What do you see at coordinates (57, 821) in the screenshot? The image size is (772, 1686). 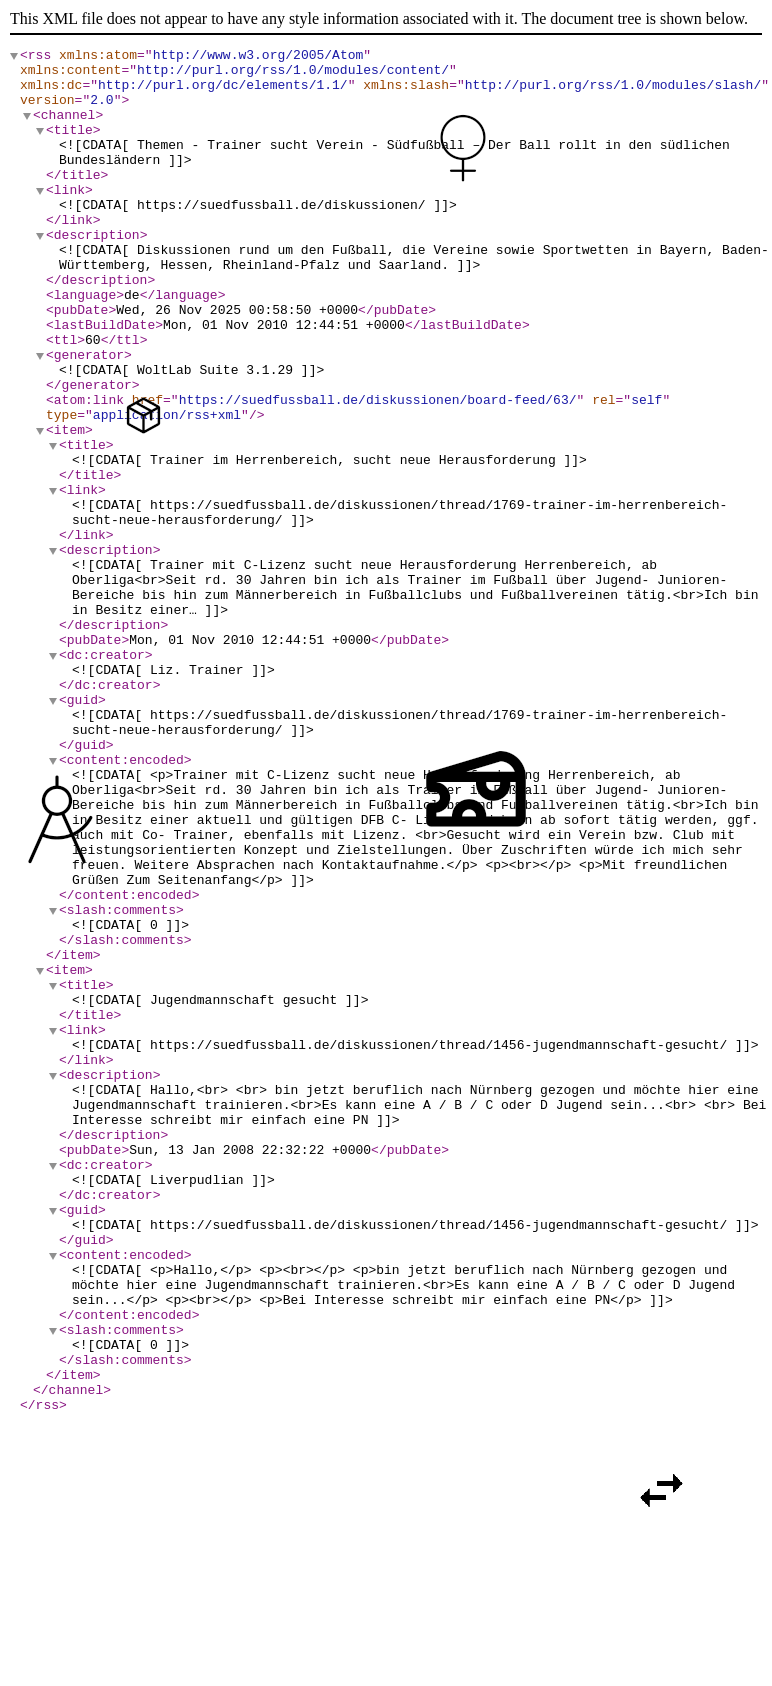 I see `access drawing or drafting tools` at bounding box center [57, 821].